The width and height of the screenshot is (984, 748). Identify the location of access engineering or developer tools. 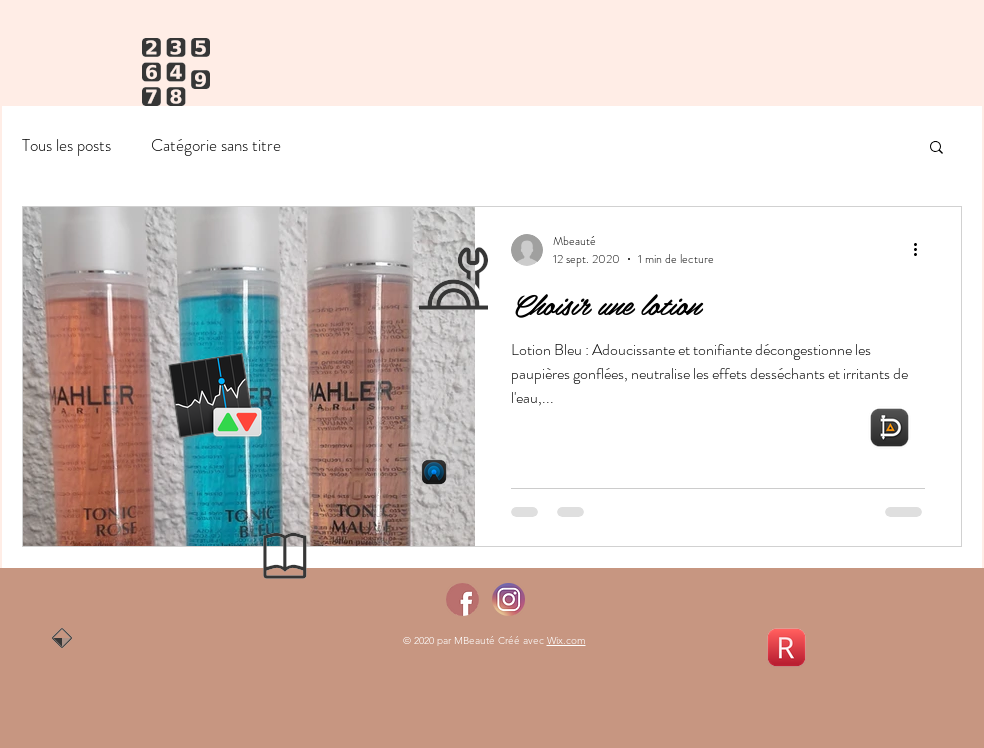
(453, 279).